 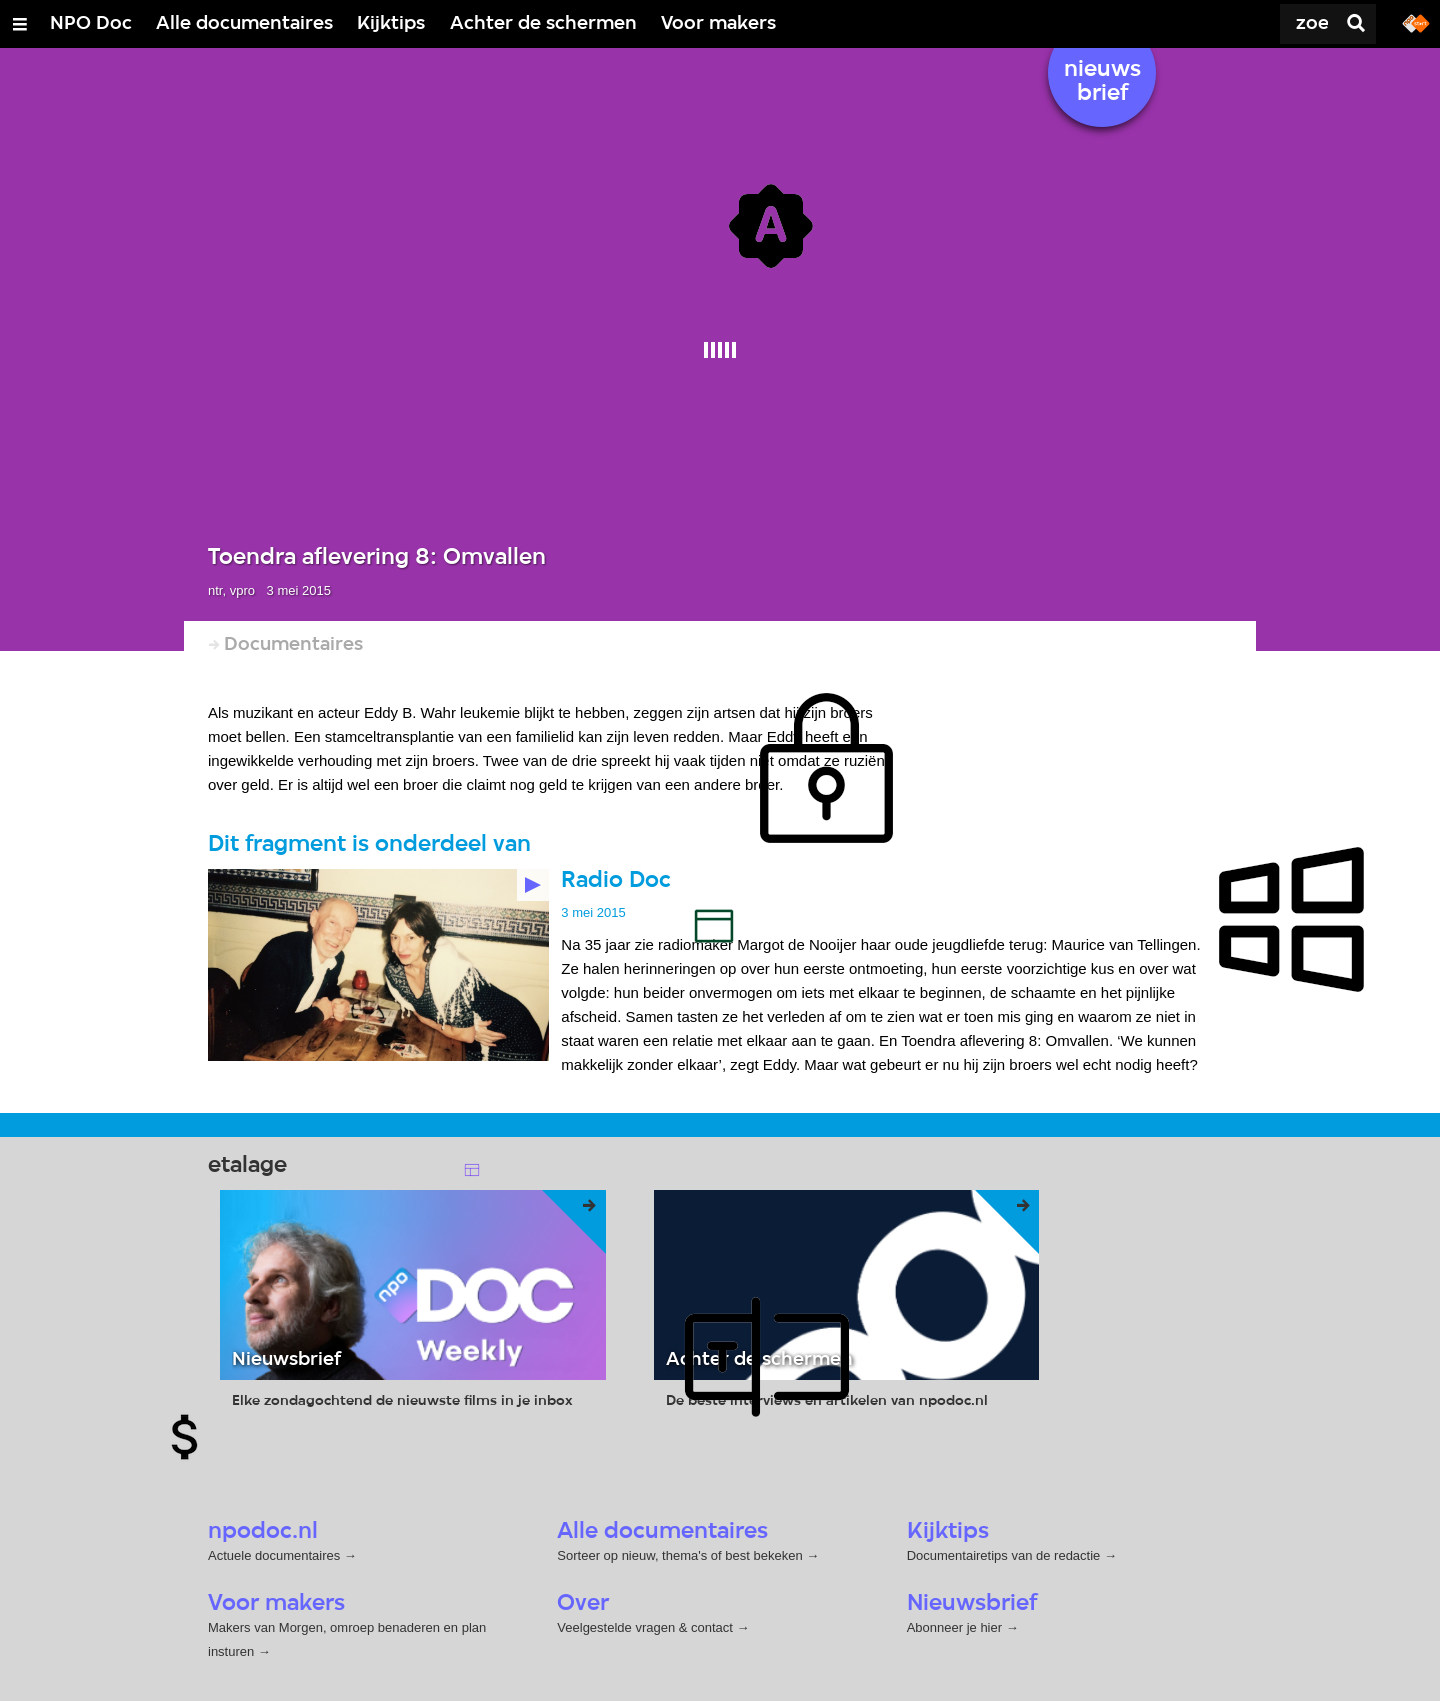 I want to click on open the Windows start menu, so click(x=1297, y=919).